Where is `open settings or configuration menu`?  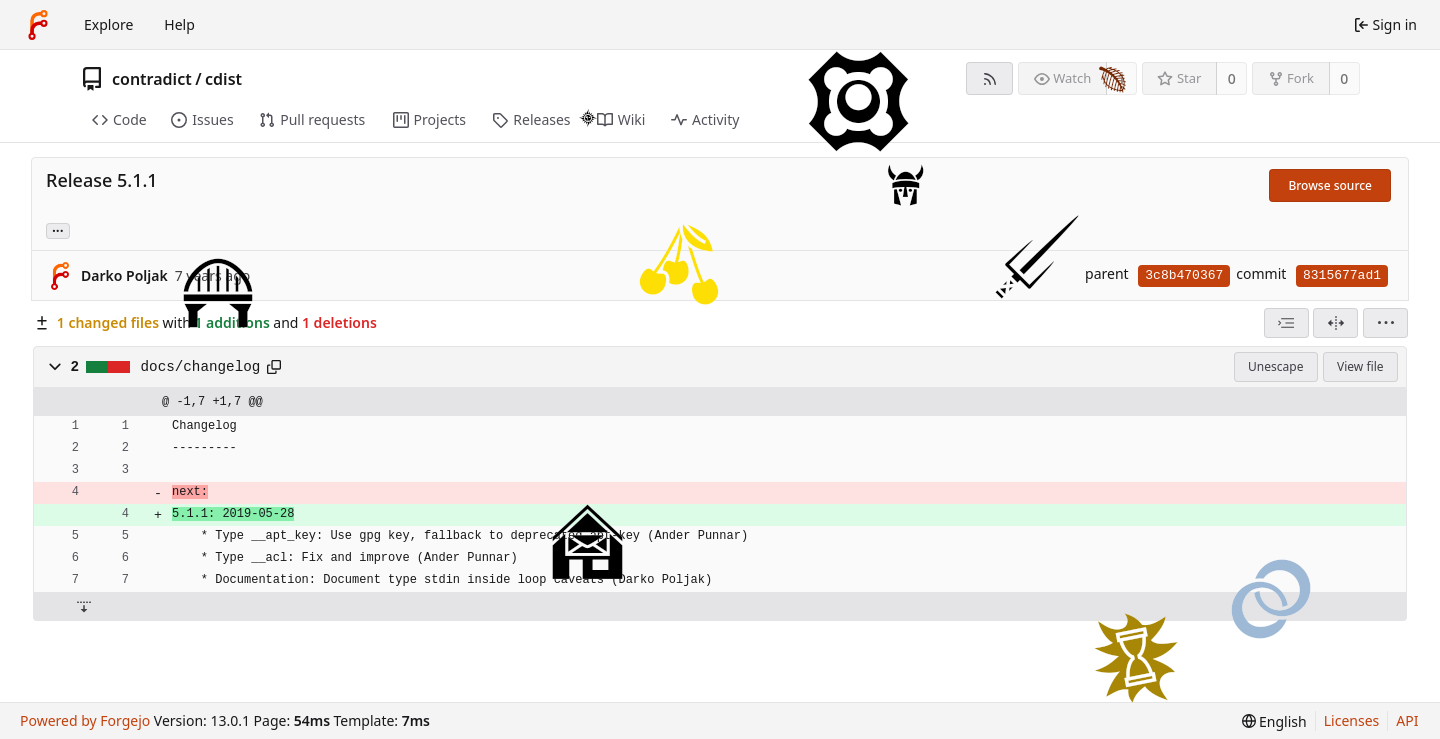 open settings or configuration menu is located at coordinates (858, 101).